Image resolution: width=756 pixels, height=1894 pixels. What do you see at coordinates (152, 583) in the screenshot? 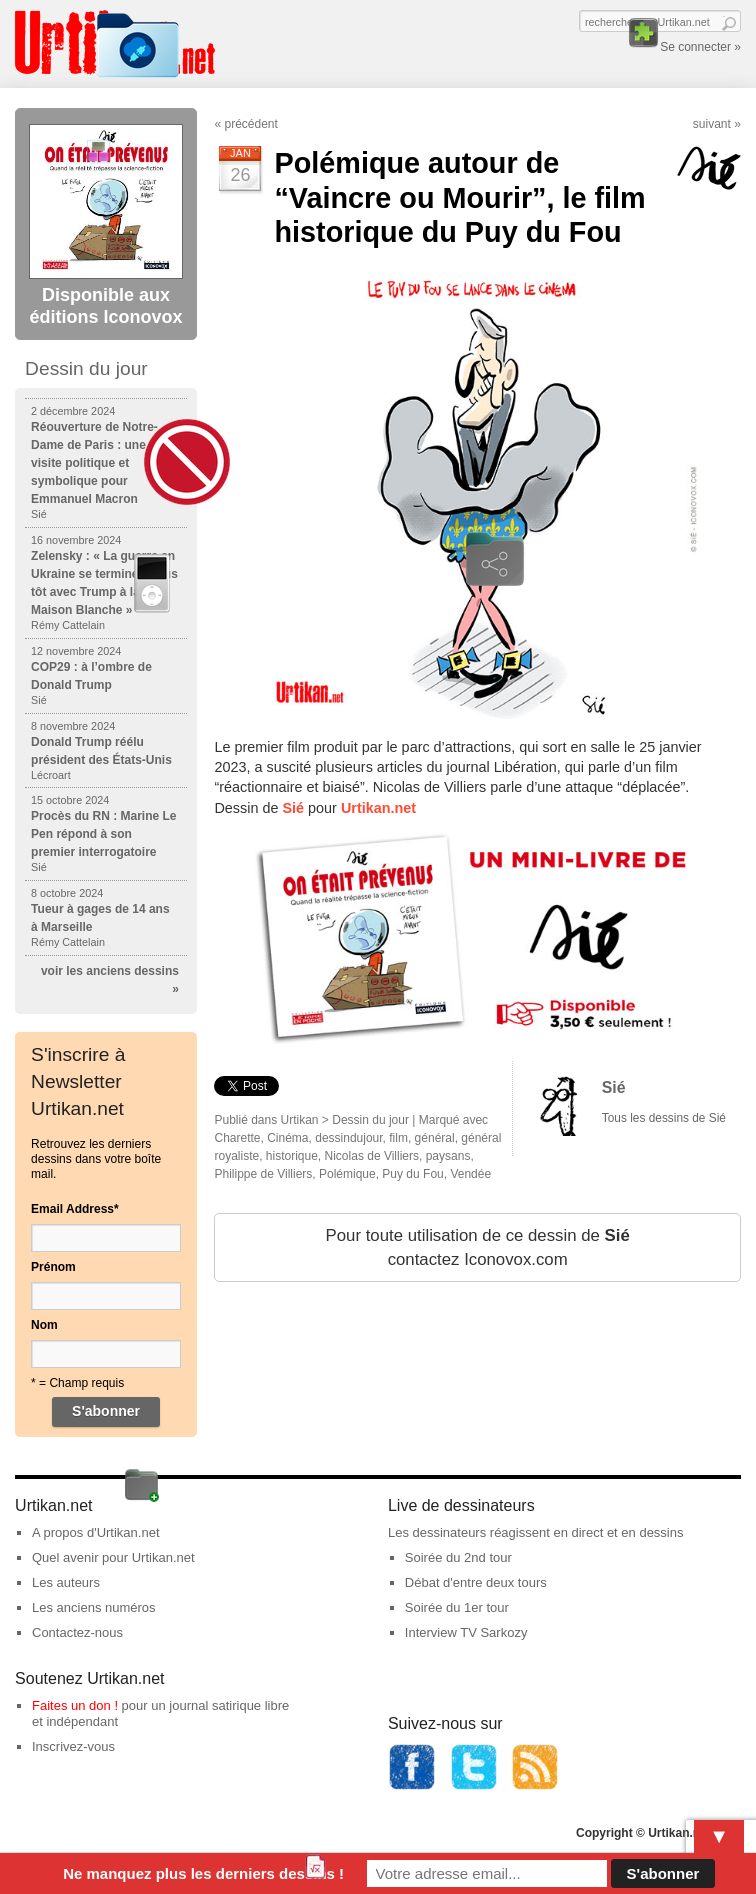
I see `access ipod classic device settings` at bounding box center [152, 583].